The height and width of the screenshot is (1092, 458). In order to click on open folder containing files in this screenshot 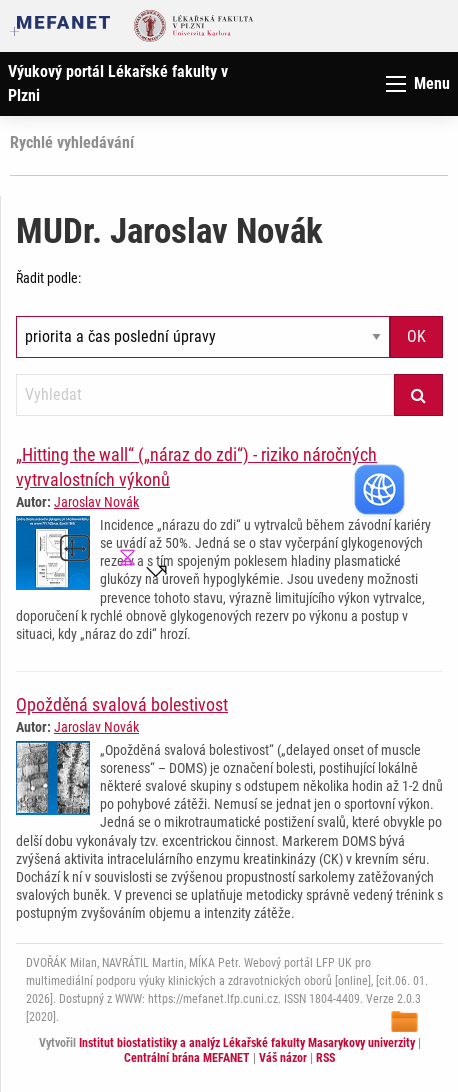, I will do `click(404, 1021)`.